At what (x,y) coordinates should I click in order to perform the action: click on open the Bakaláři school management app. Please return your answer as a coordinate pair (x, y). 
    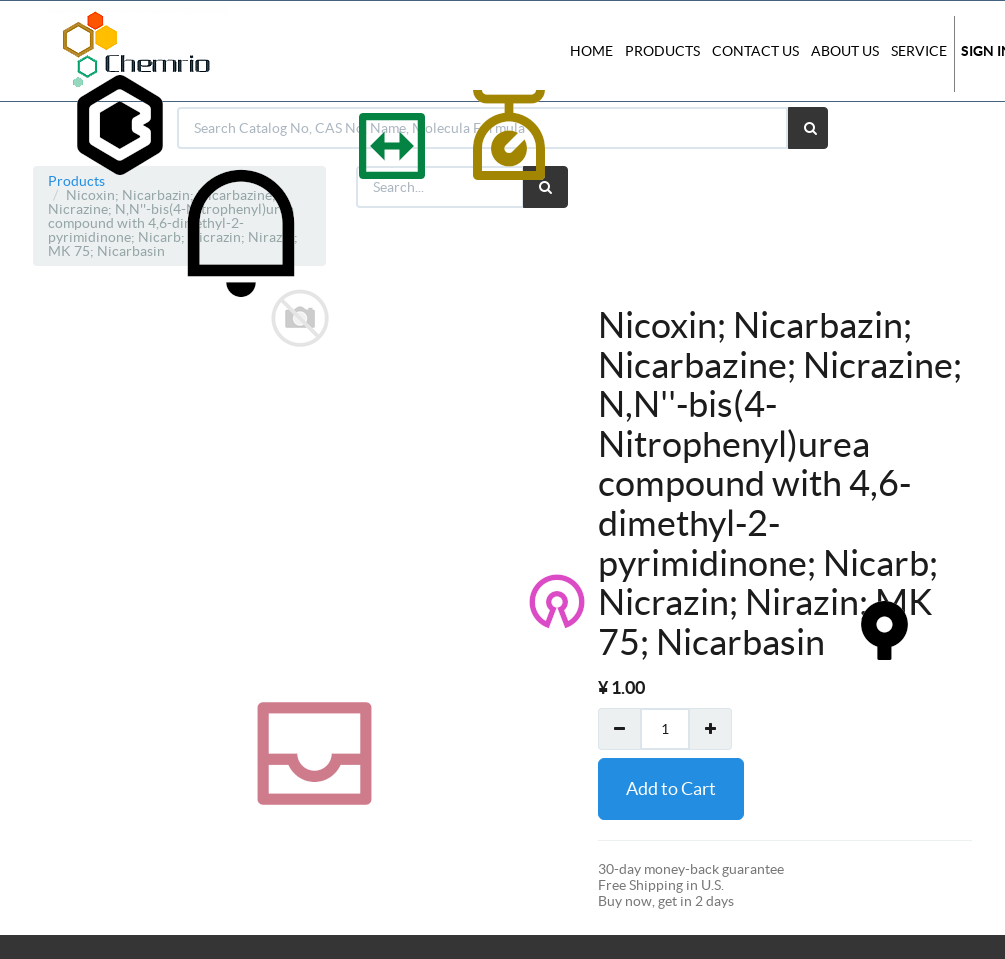
    Looking at the image, I should click on (120, 125).